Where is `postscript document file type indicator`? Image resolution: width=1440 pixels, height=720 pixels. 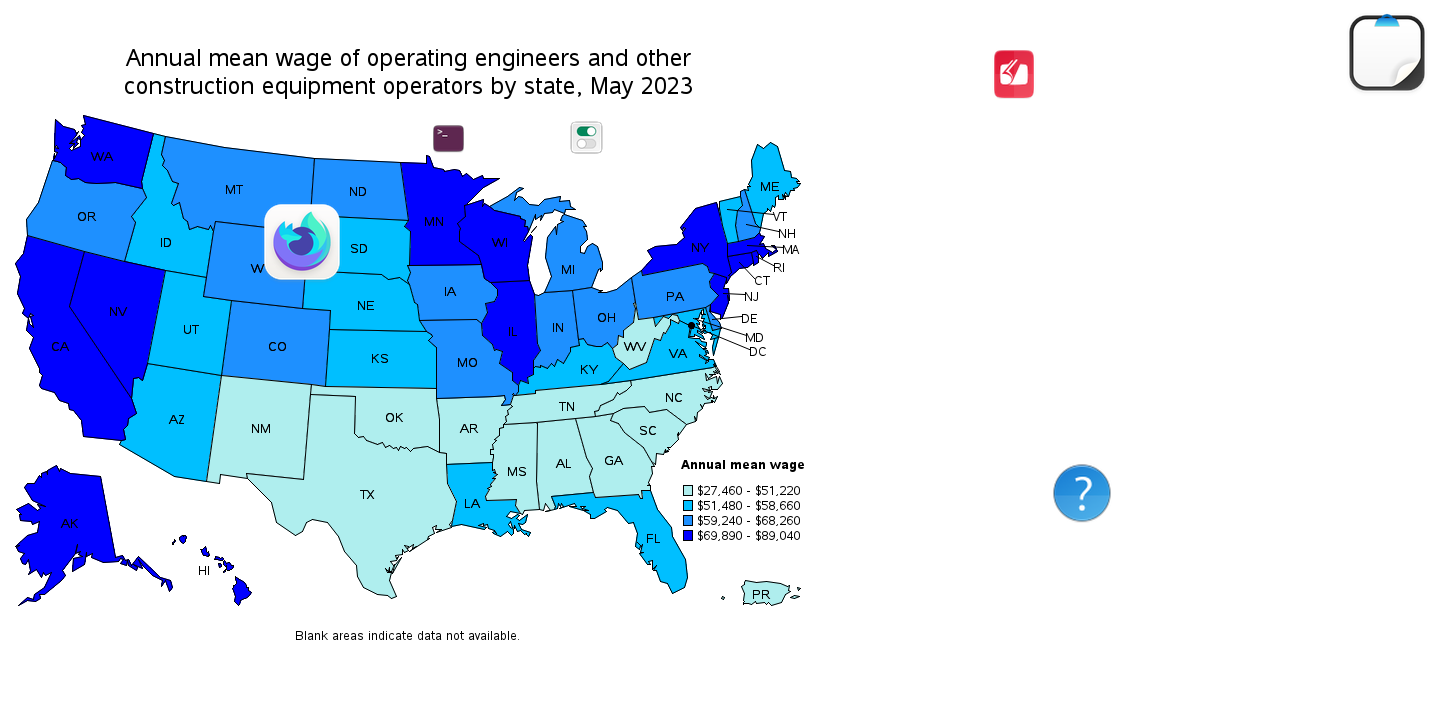 postscript document file type indicator is located at coordinates (1014, 74).